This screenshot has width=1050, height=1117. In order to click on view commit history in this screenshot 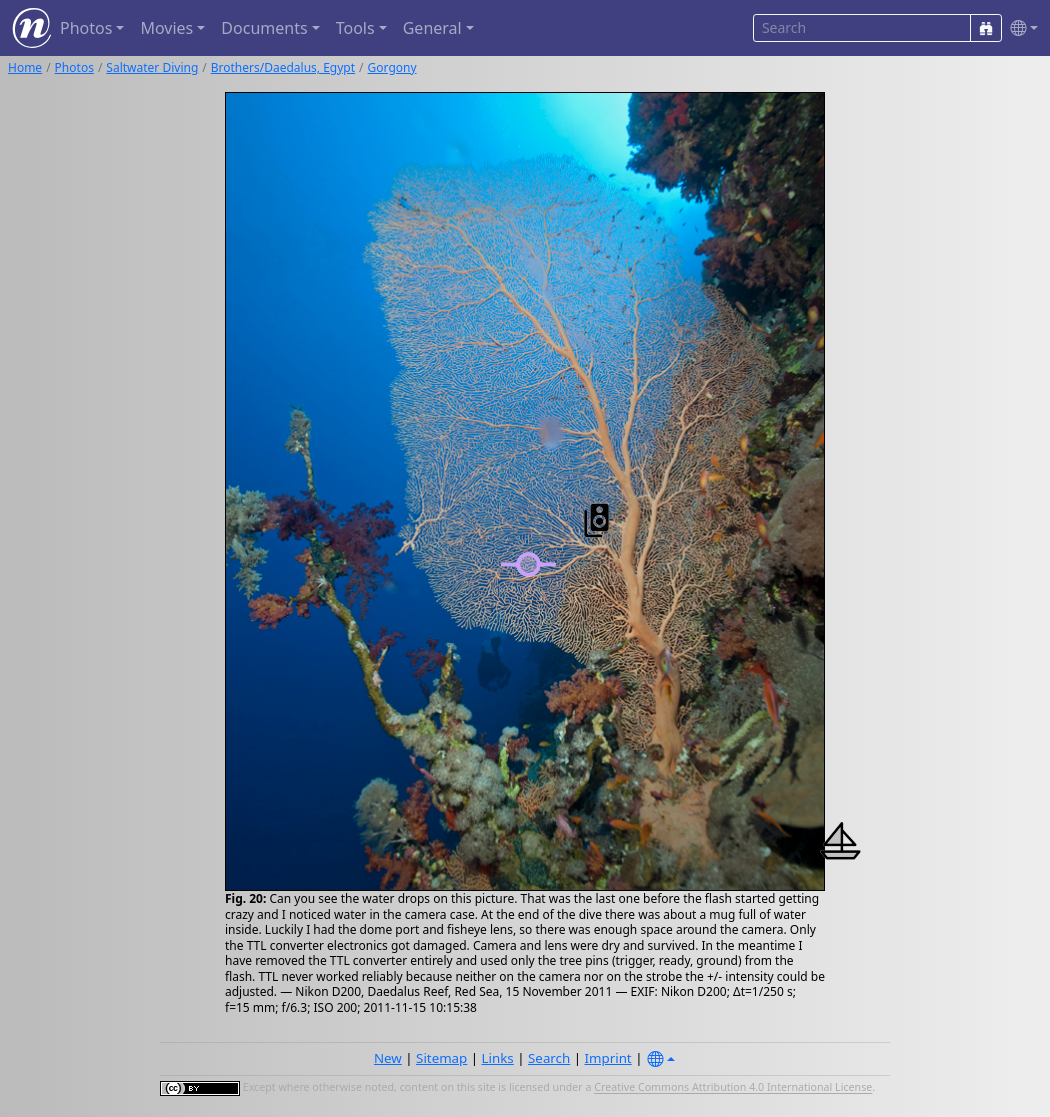, I will do `click(528, 564)`.